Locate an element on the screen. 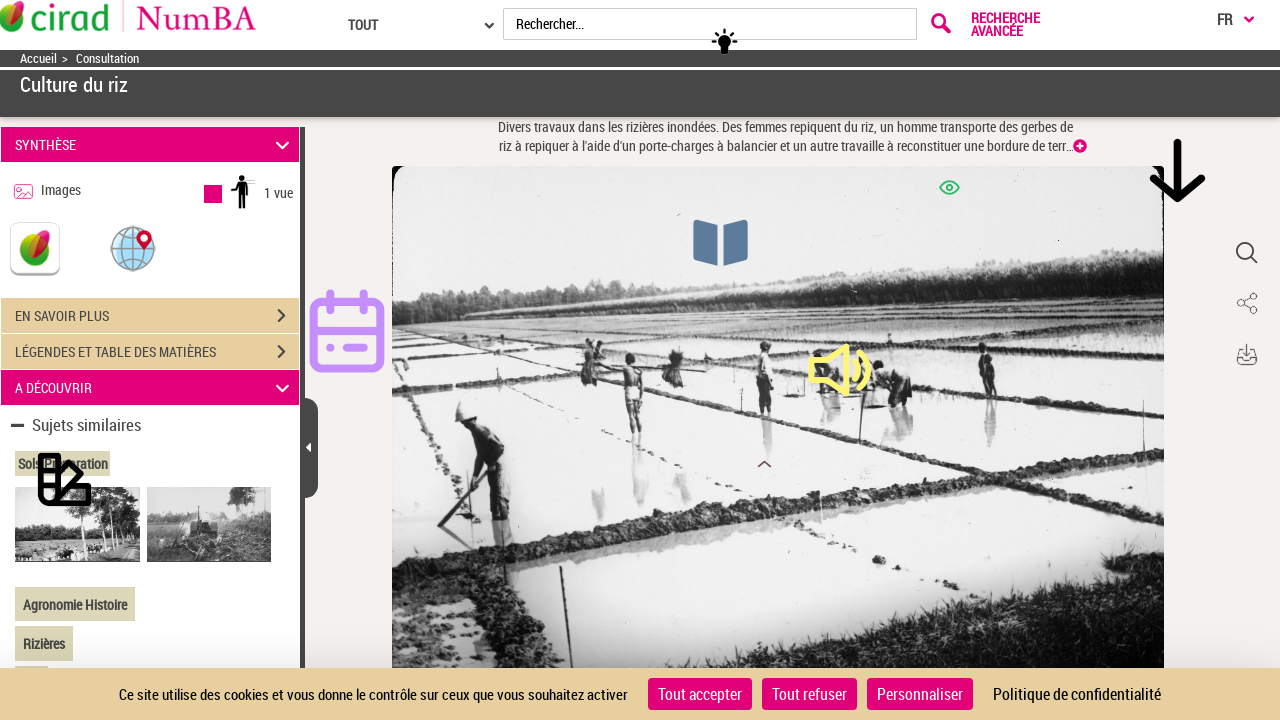 Image resolution: width=1280 pixels, height=720 pixels. increase or unmute audio volume is located at coordinates (839, 370).